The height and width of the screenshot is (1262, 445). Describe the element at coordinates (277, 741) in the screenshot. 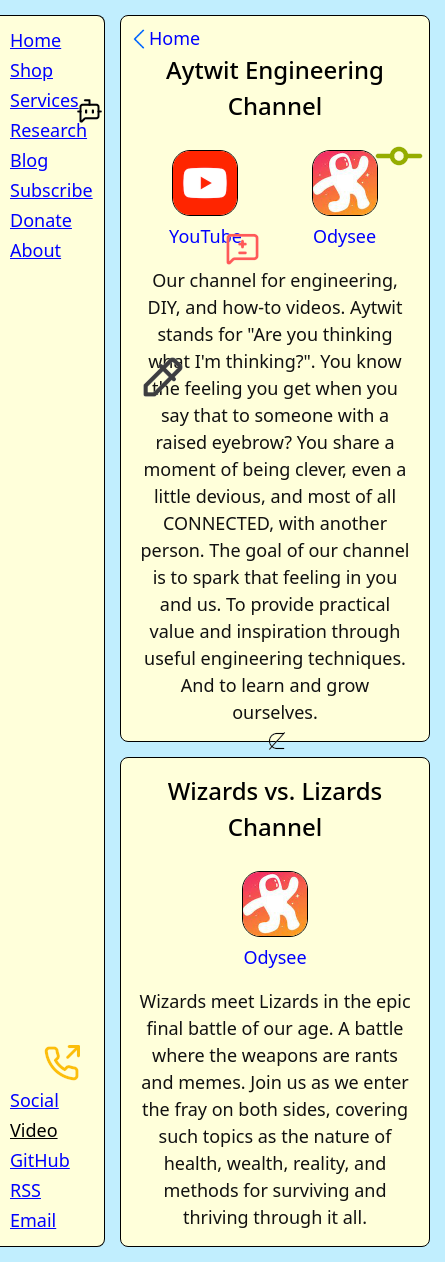

I see `indicates a set is not a subset of another in mathematical notation` at that location.